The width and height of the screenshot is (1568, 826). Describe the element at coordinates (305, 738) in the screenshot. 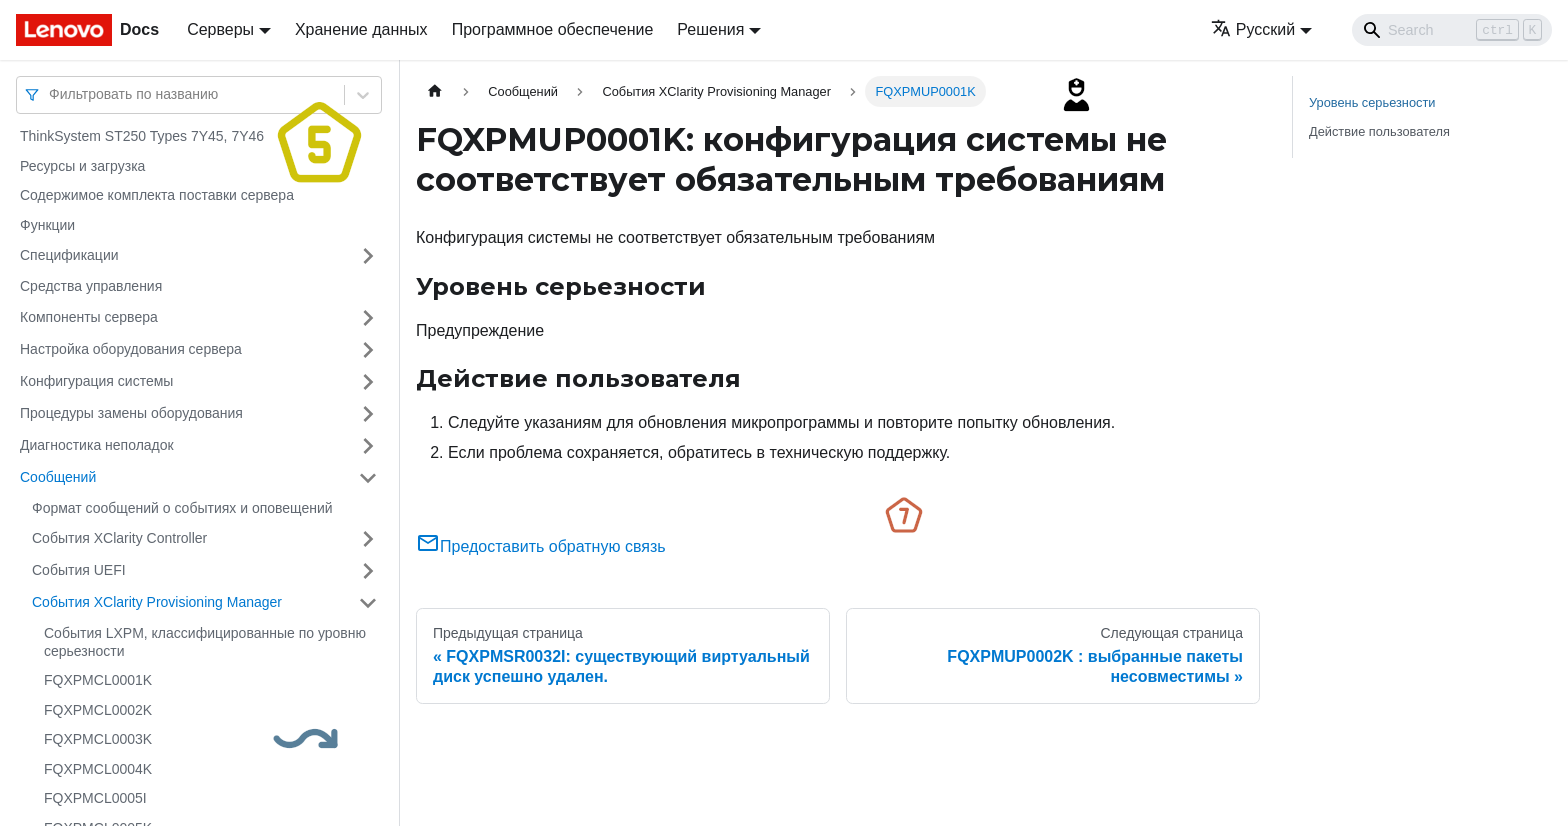

I see `indicates a flowing or wave-like transition downward` at that location.